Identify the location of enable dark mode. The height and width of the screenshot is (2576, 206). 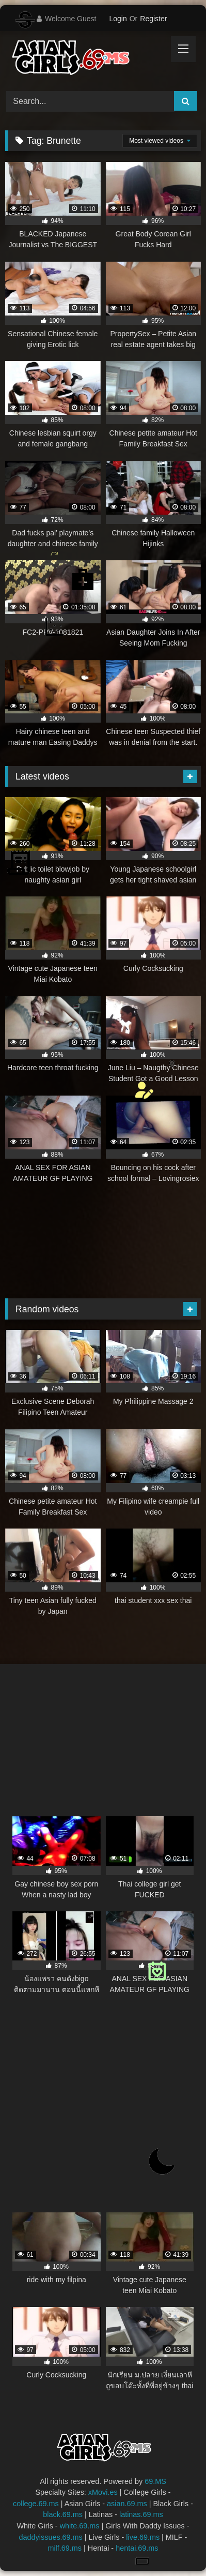
(161, 2162).